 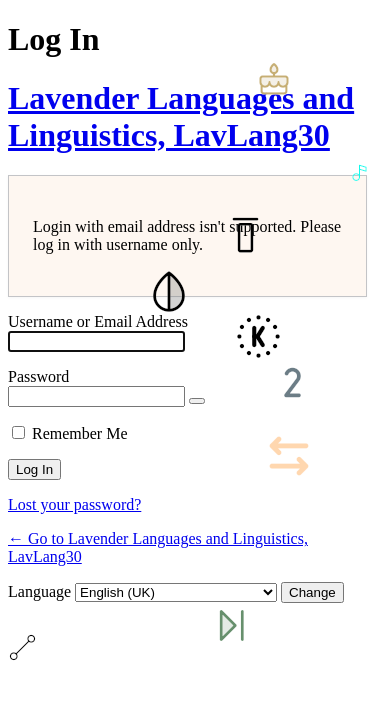 What do you see at coordinates (289, 456) in the screenshot?
I see `swap or exchange items` at bounding box center [289, 456].